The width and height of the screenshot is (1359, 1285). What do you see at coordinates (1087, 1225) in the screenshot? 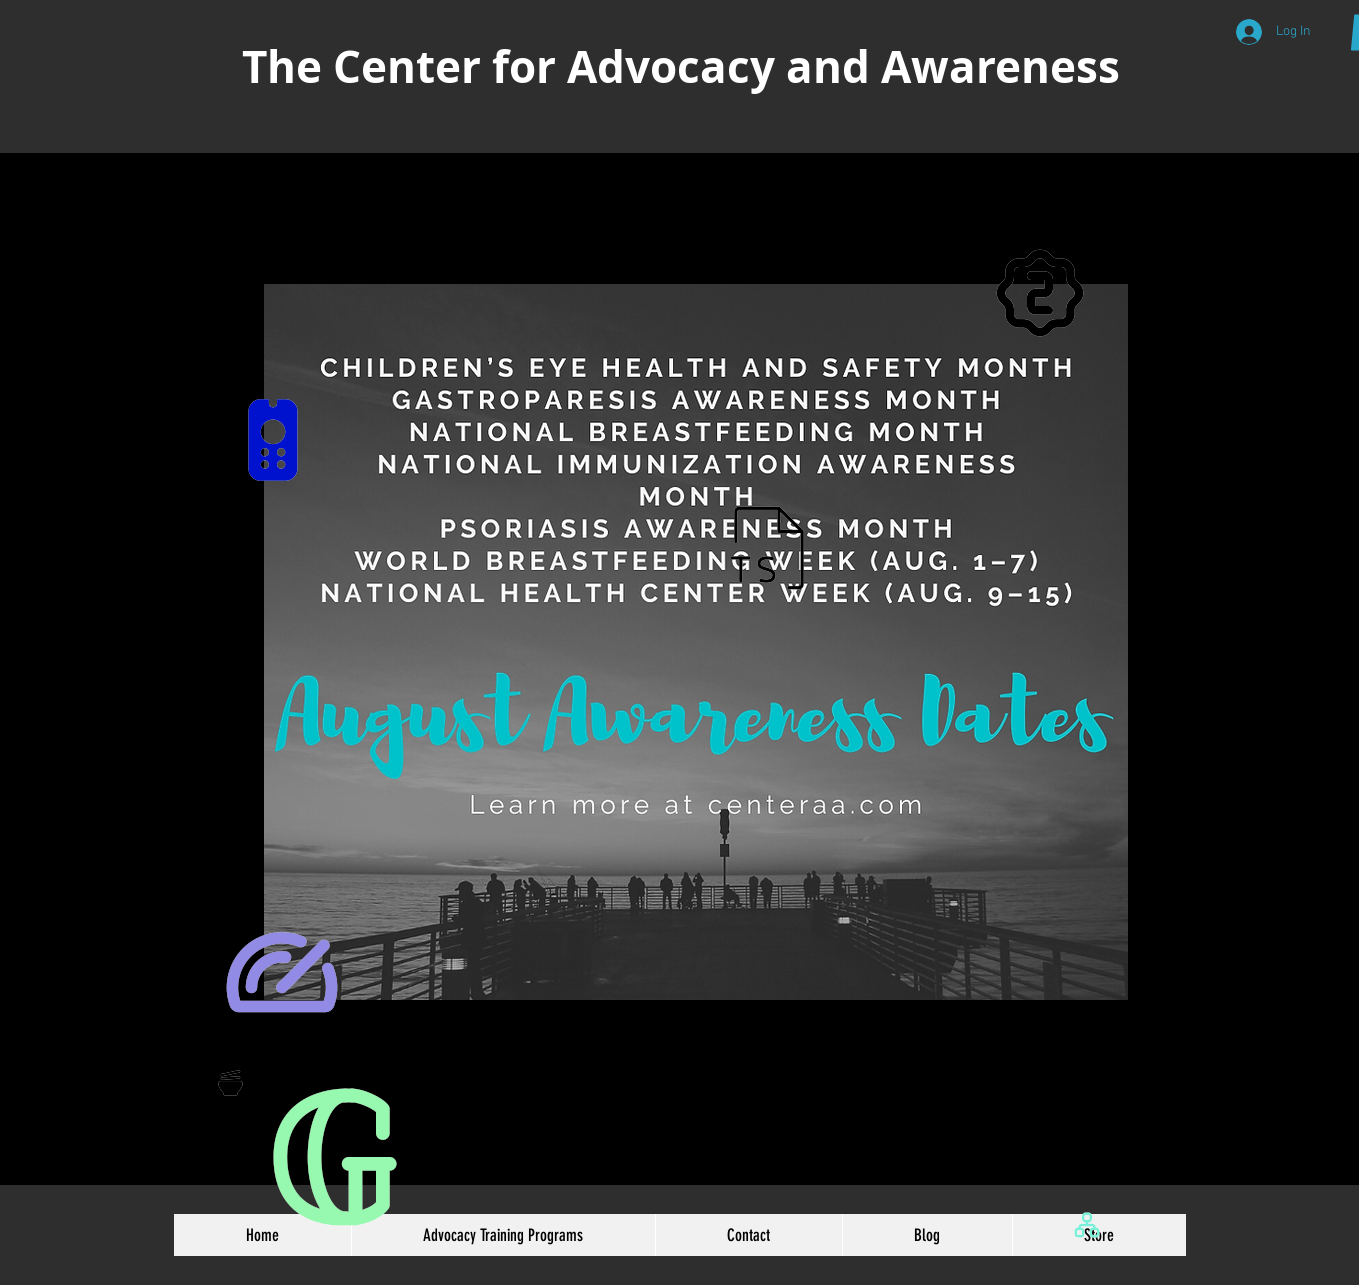
I see `view site structure or hierarchy` at bounding box center [1087, 1225].